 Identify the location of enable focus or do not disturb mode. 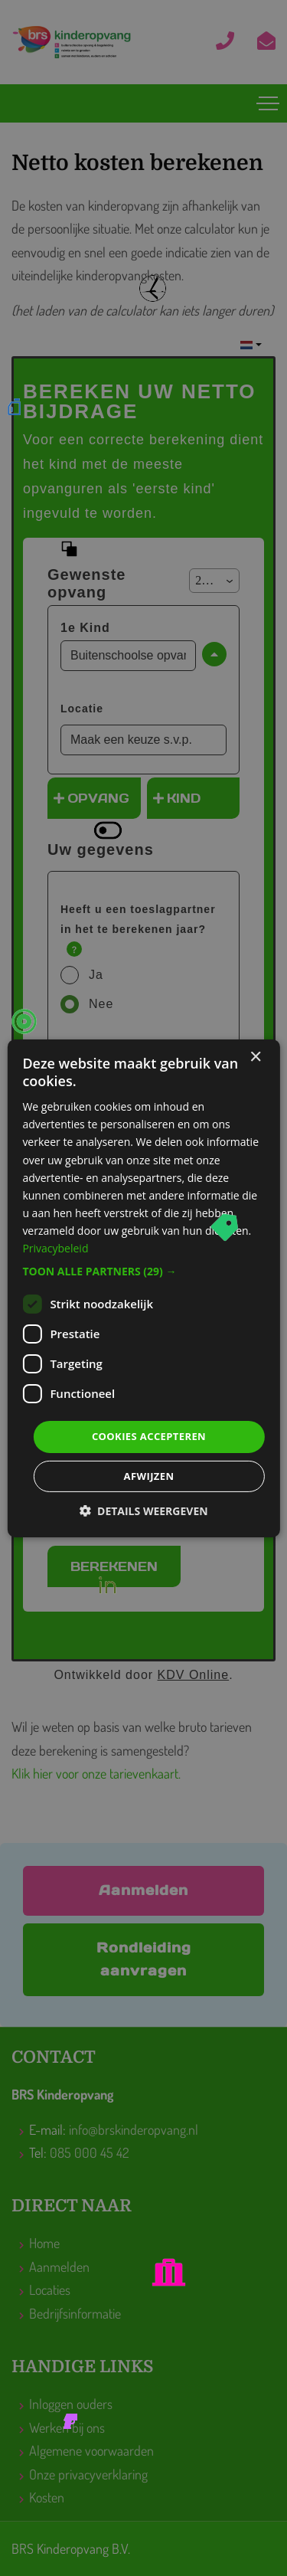
(24, 1021).